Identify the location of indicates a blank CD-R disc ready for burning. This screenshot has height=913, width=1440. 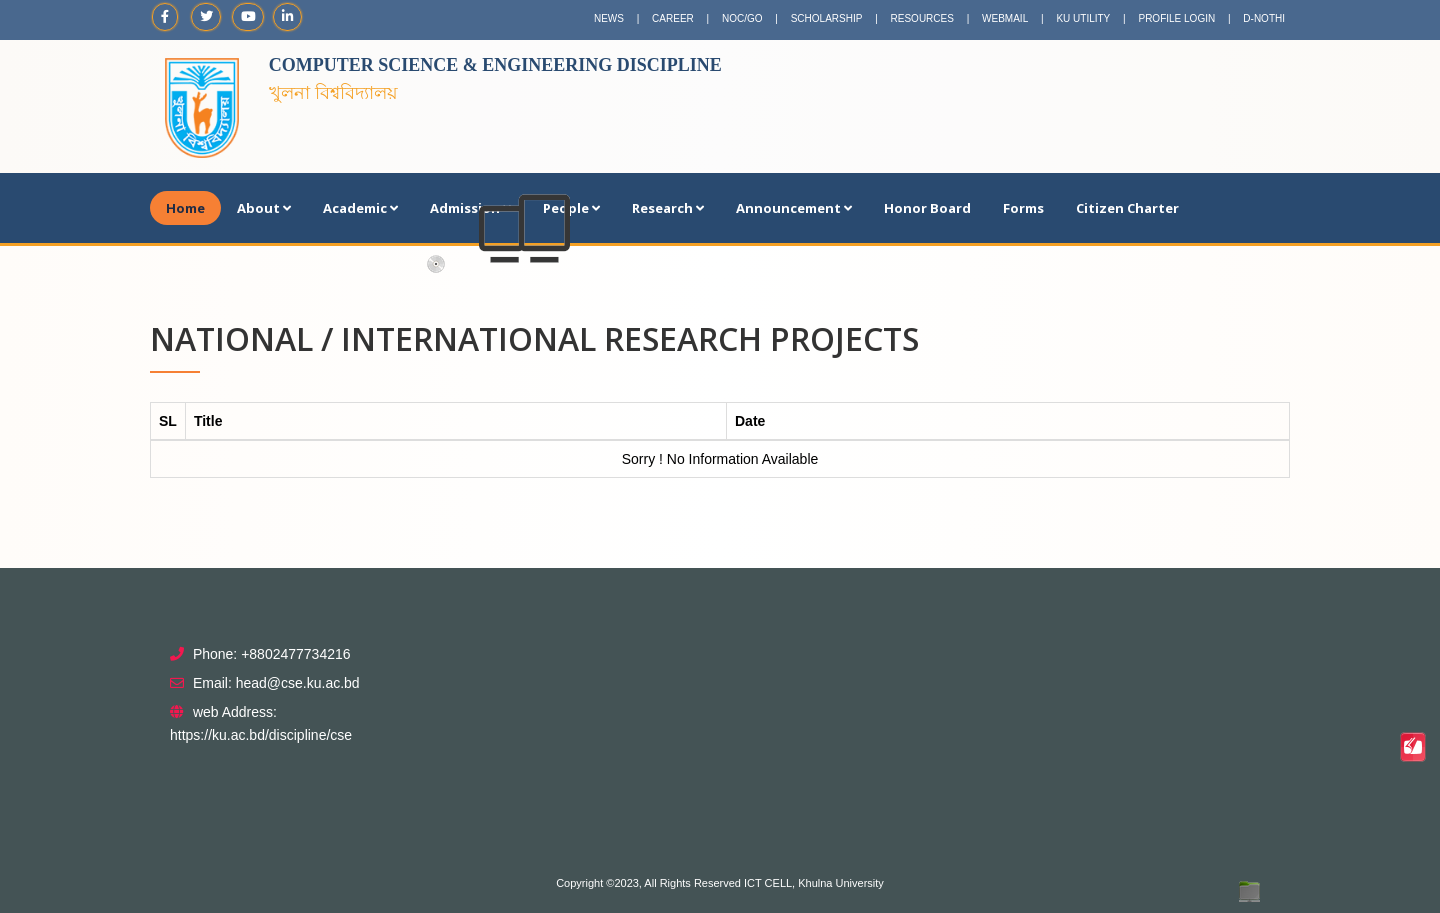
(436, 264).